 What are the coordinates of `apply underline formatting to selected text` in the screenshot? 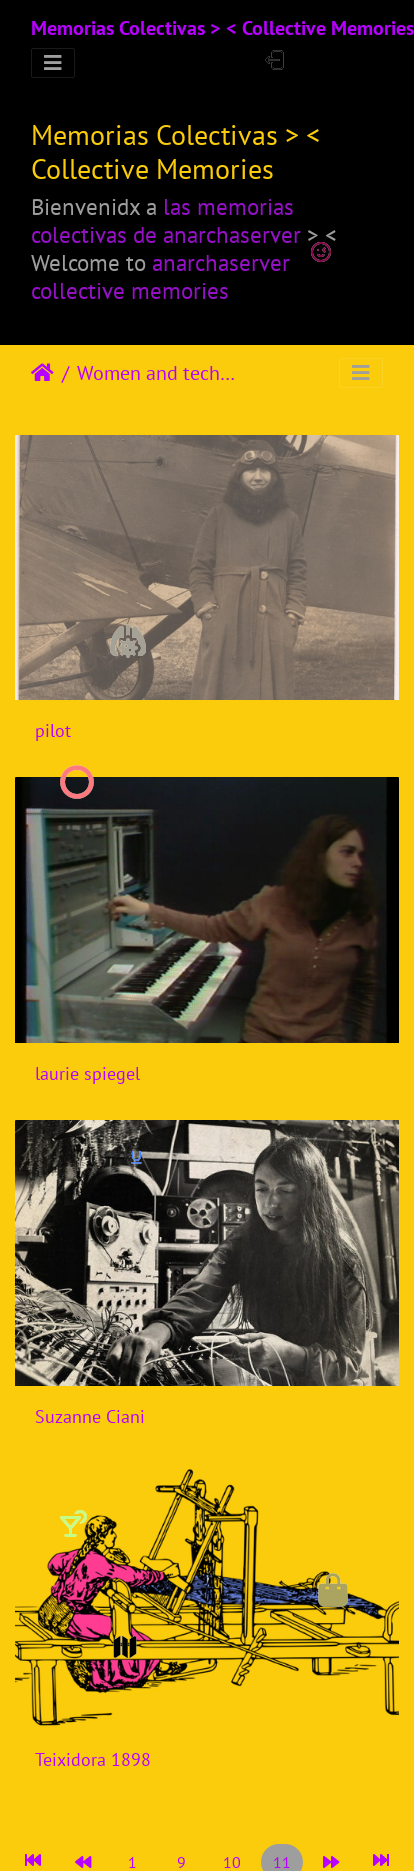 It's located at (136, 1156).